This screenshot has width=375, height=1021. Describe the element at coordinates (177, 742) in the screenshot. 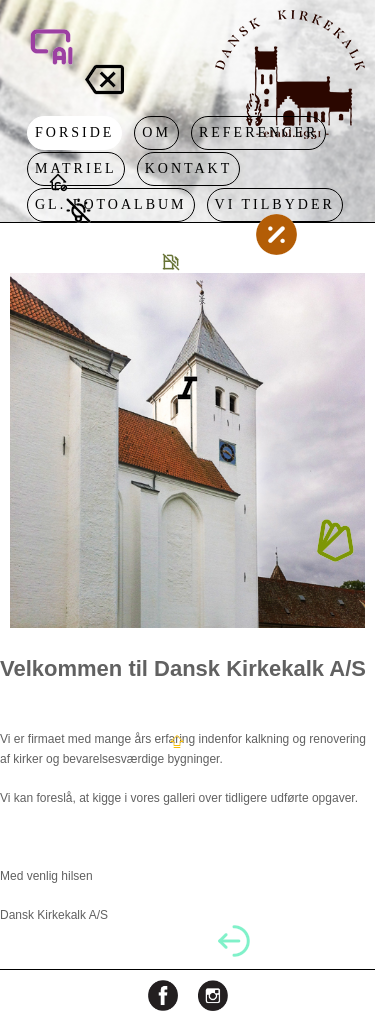

I see `upload a file or document` at that location.